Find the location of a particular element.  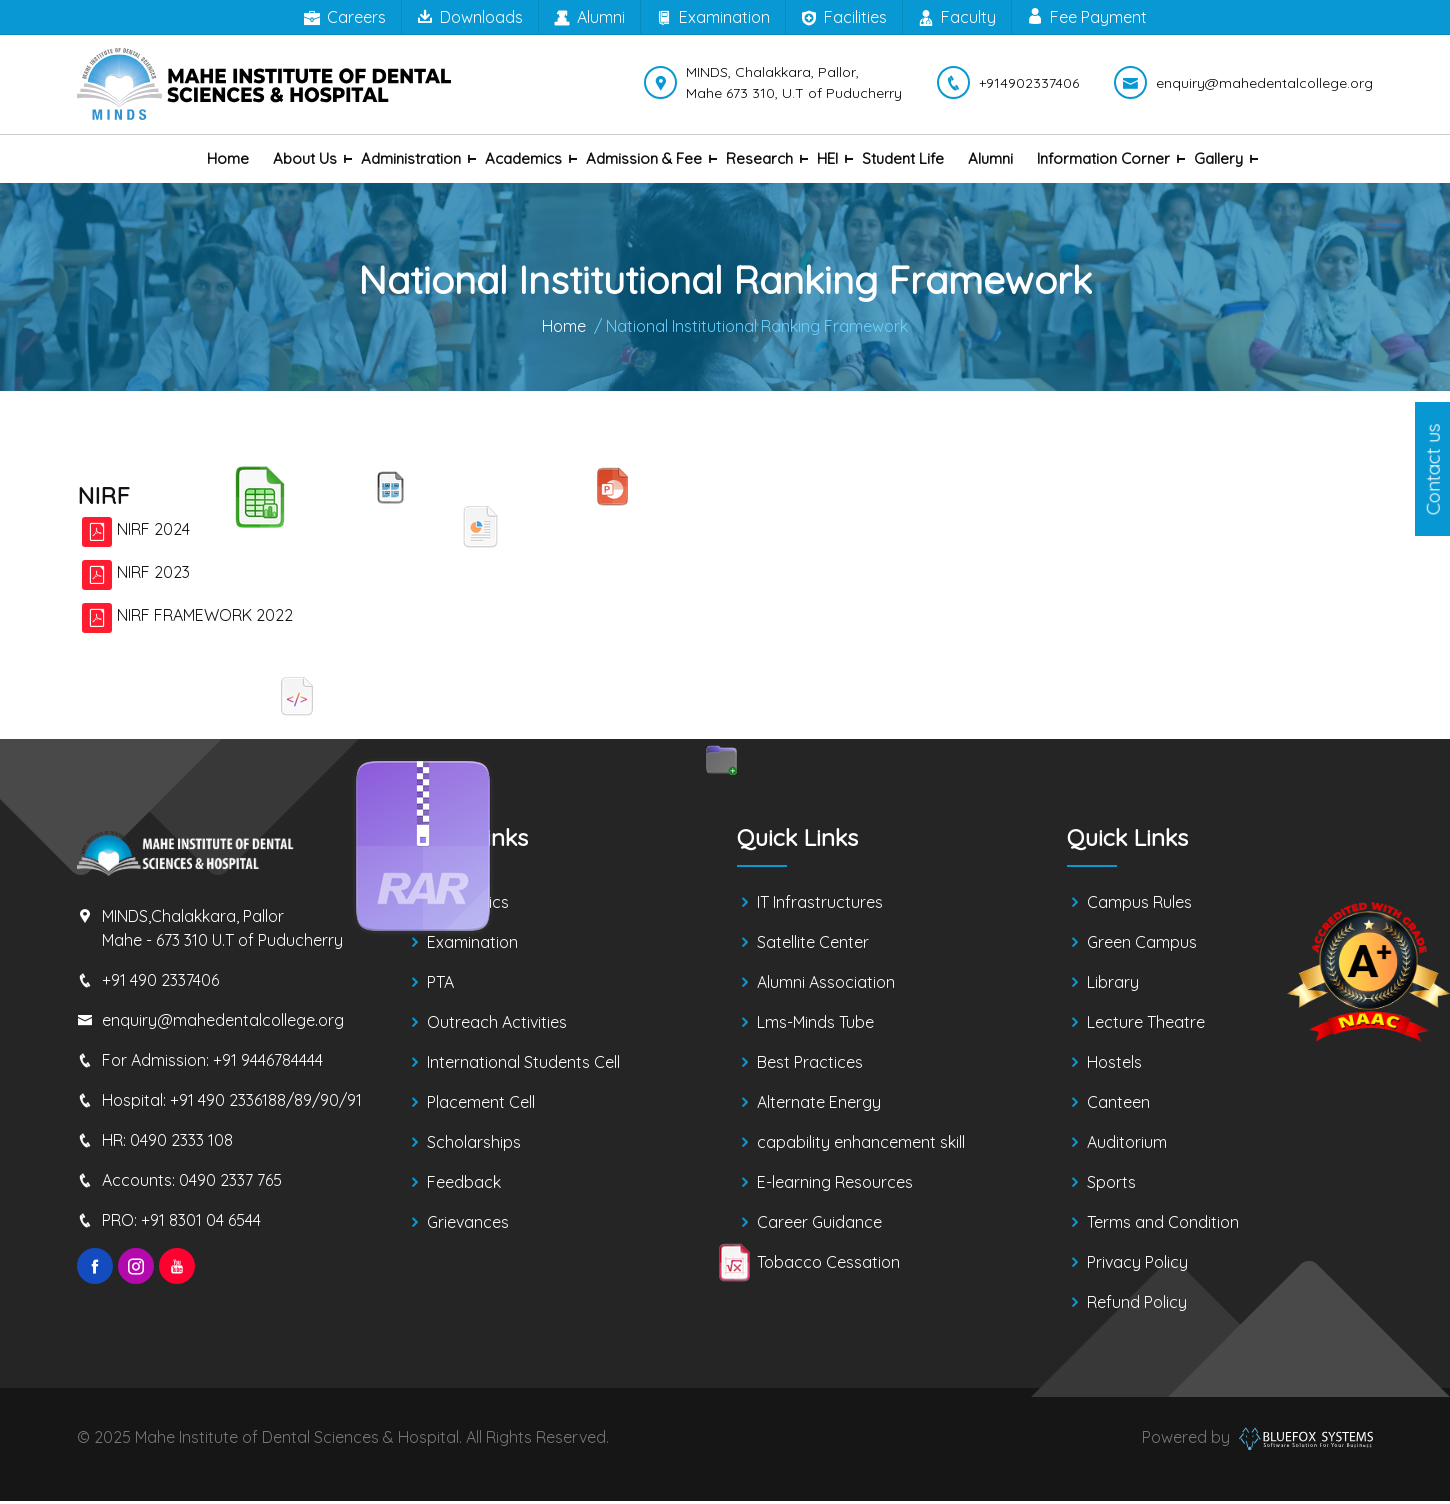

libreoffice math formula template file is located at coordinates (734, 1262).